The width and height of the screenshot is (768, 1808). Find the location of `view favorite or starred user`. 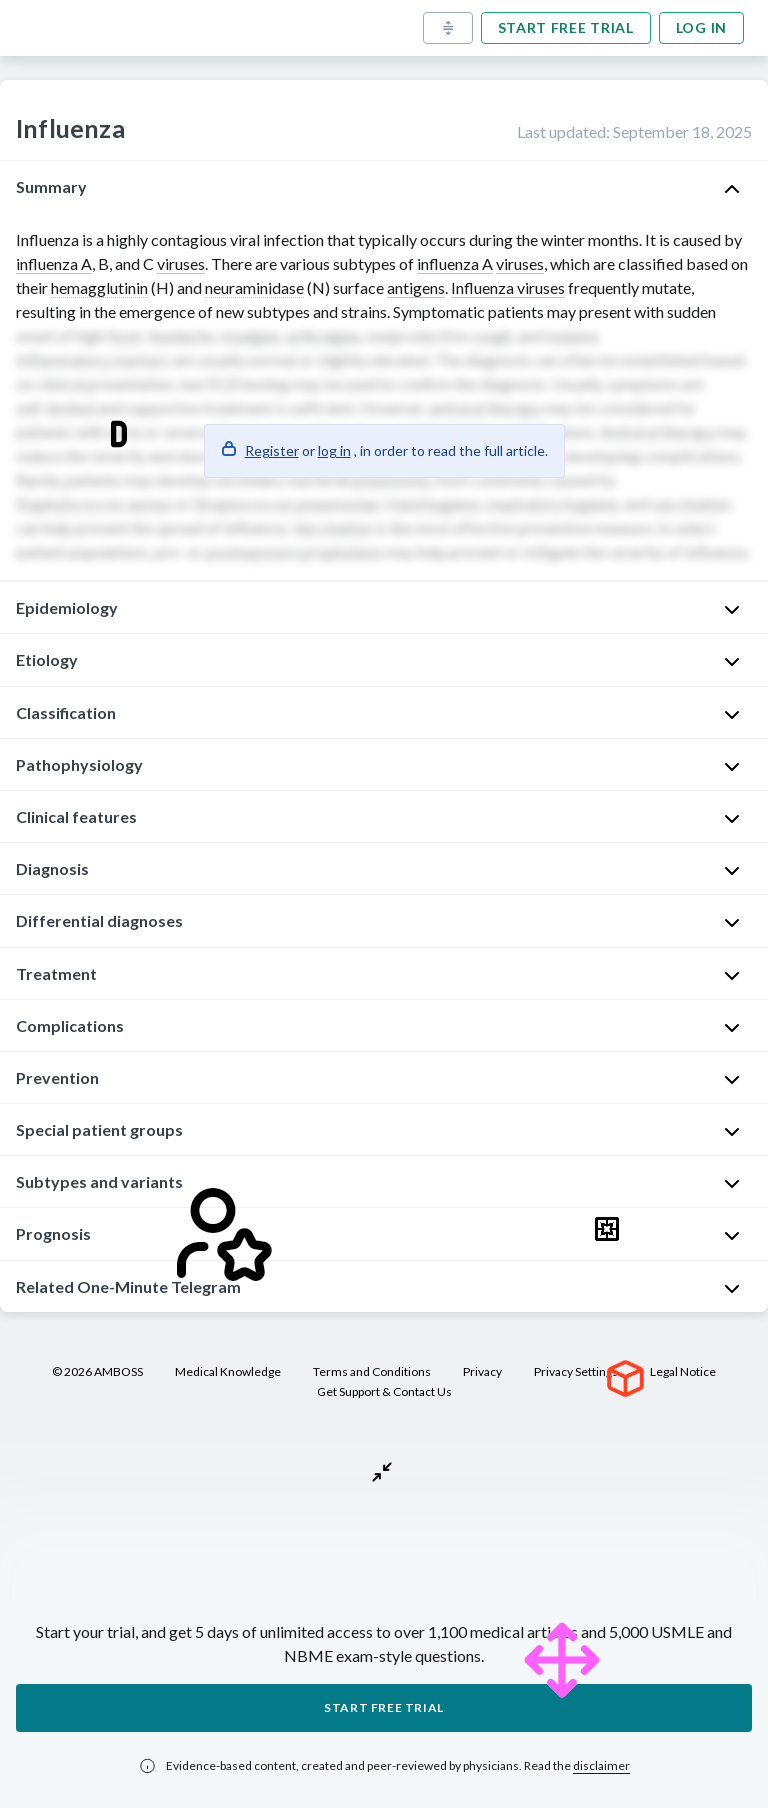

view favorite or starred user is located at coordinates (222, 1233).